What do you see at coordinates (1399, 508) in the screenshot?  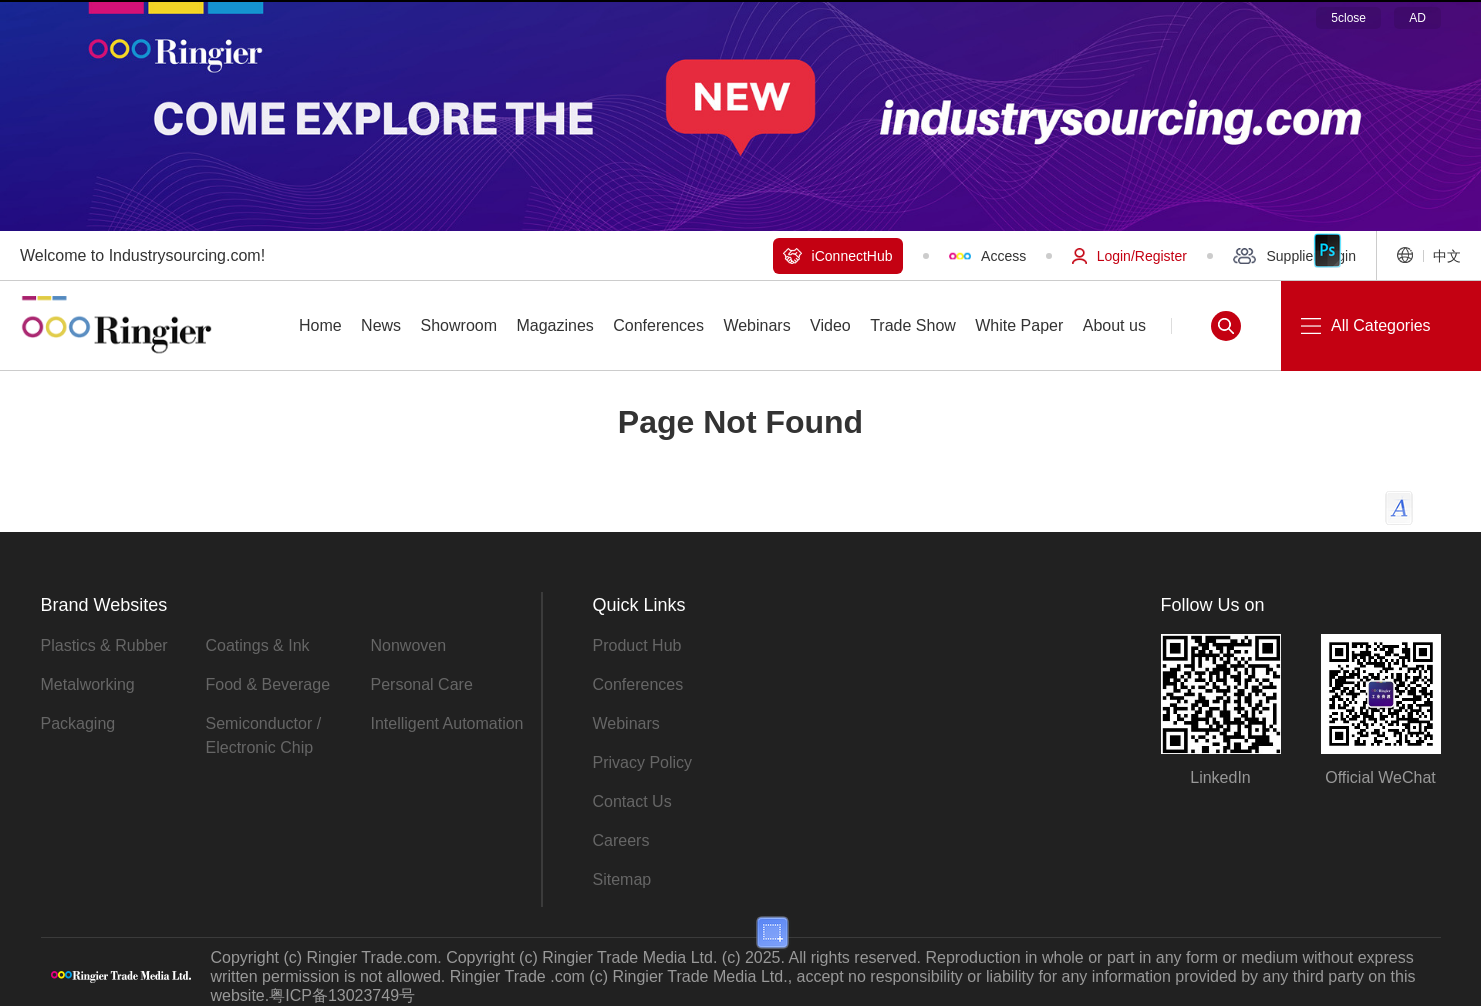 I see `an OpenType font file` at bounding box center [1399, 508].